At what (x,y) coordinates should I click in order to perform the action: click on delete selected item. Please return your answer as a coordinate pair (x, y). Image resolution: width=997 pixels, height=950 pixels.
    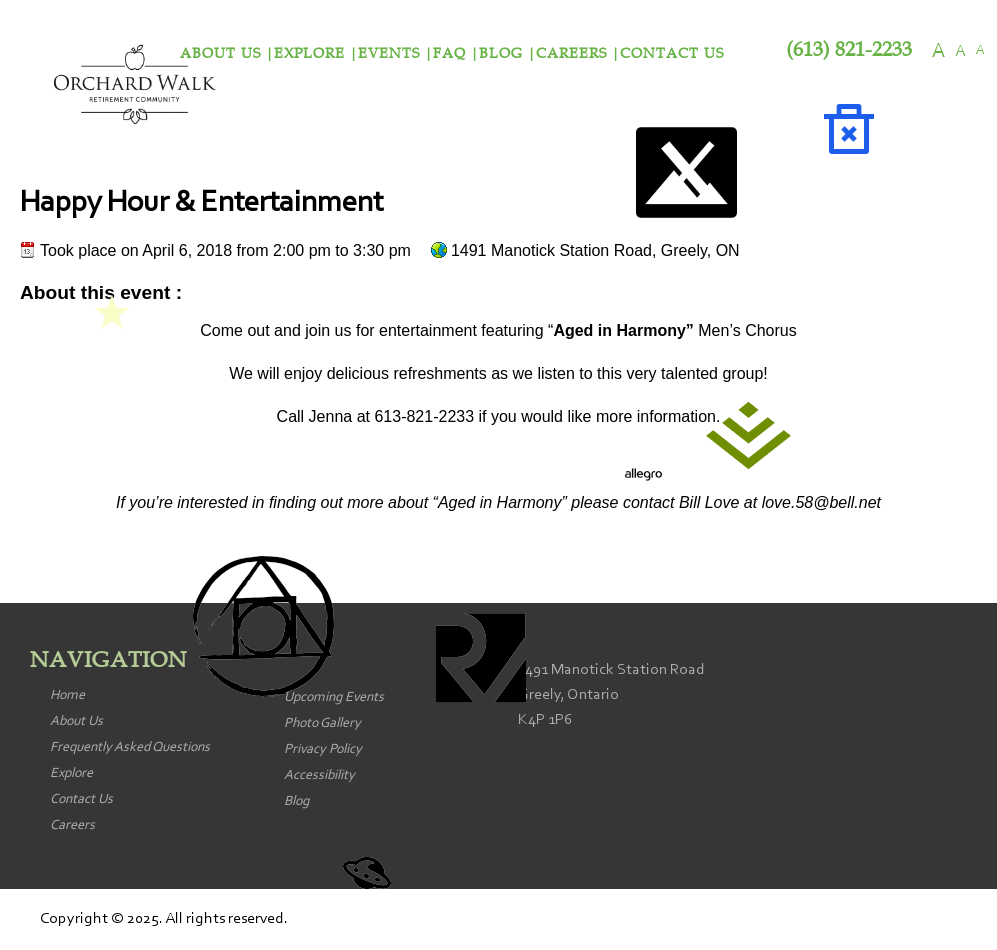
    Looking at the image, I should click on (849, 129).